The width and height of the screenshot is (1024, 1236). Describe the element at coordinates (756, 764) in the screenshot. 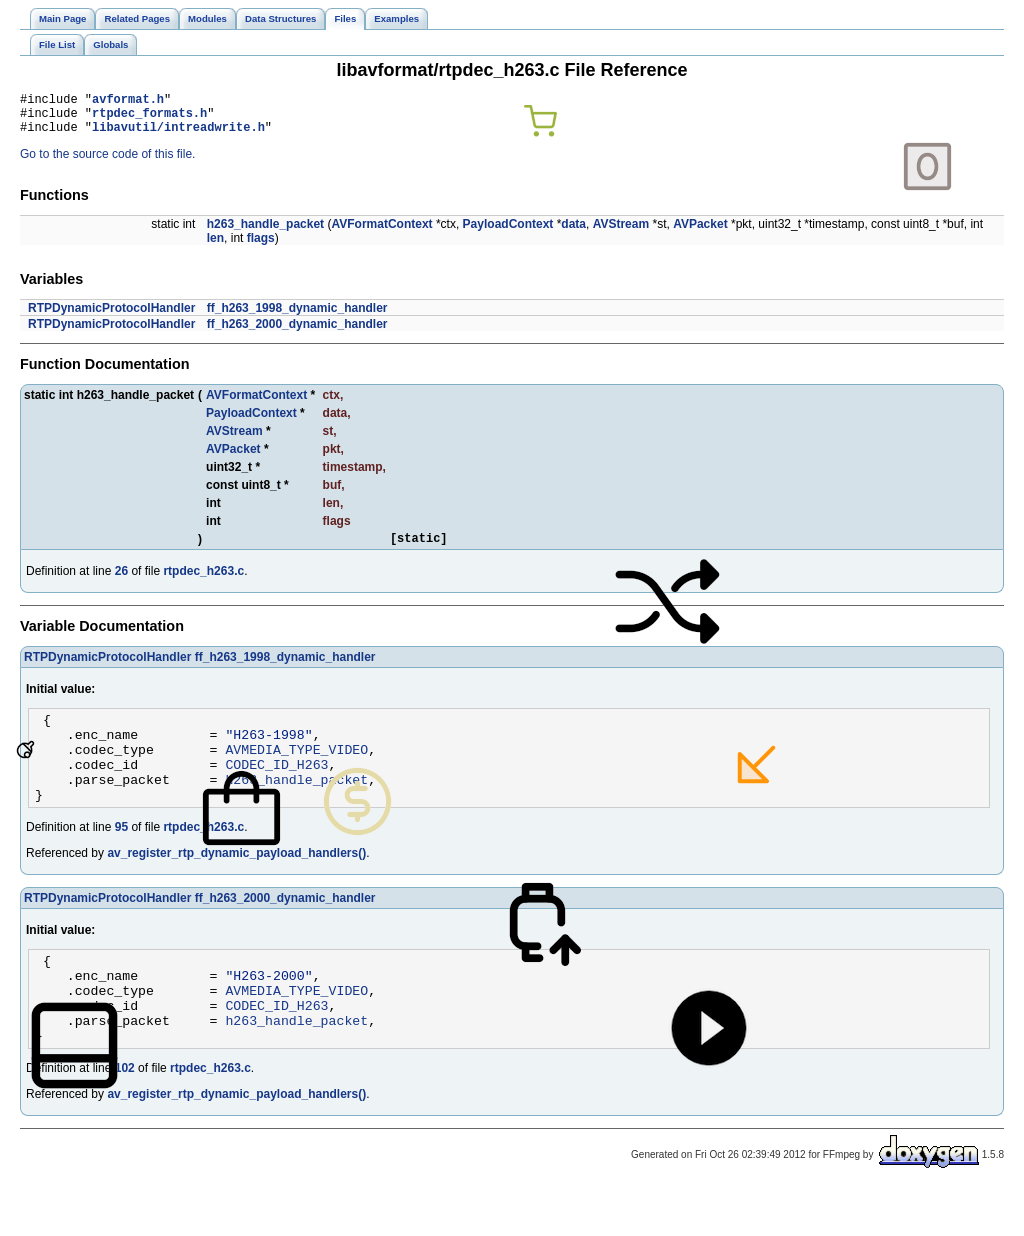

I see `navigate to previous or back-left content` at that location.